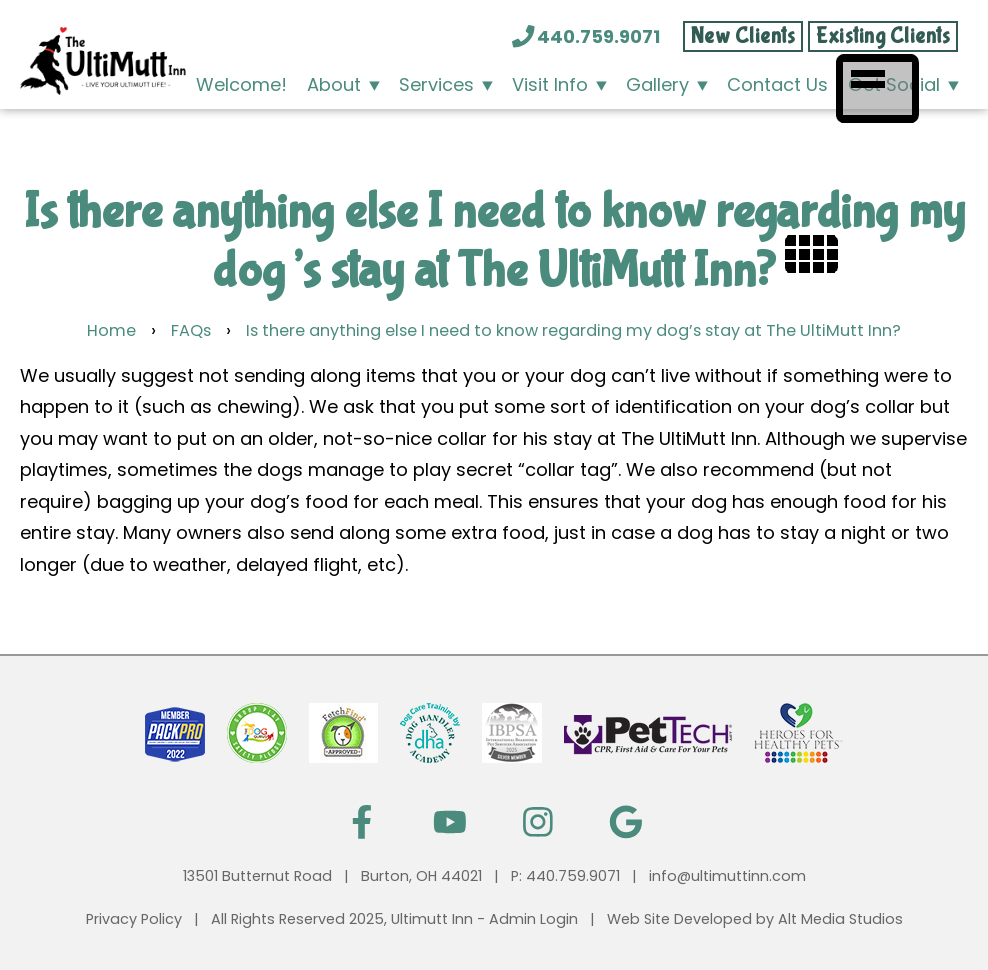 The width and height of the screenshot is (988, 970). Describe the element at coordinates (810, 254) in the screenshot. I see `switch to comfortable grid view` at that location.